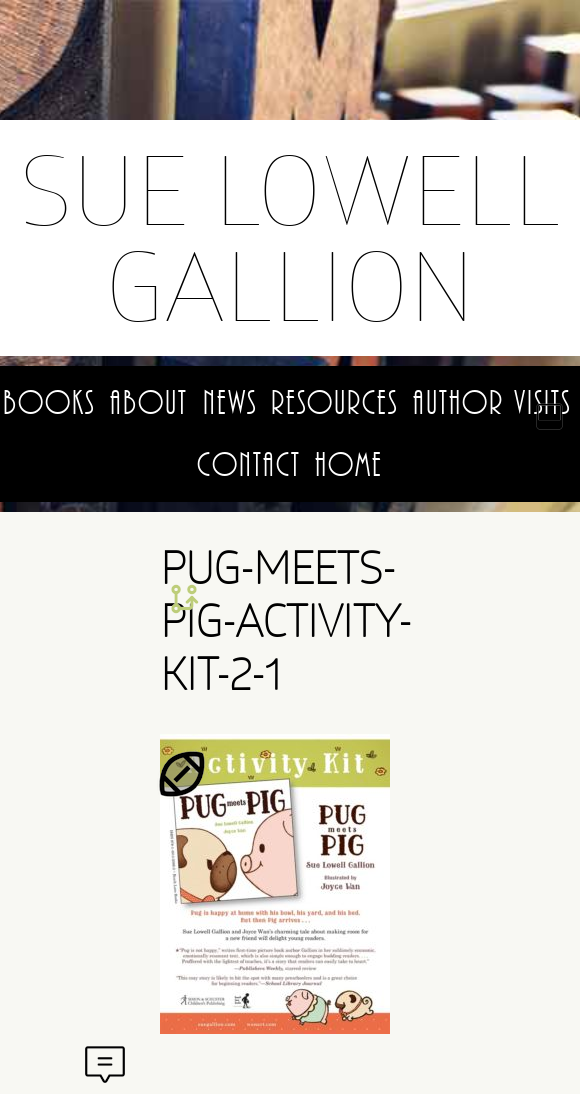 The height and width of the screenshot is (1094, 580). Describe the element at coordinates (182, 774) in the screenshot. I see `access football or sports content` at that location.